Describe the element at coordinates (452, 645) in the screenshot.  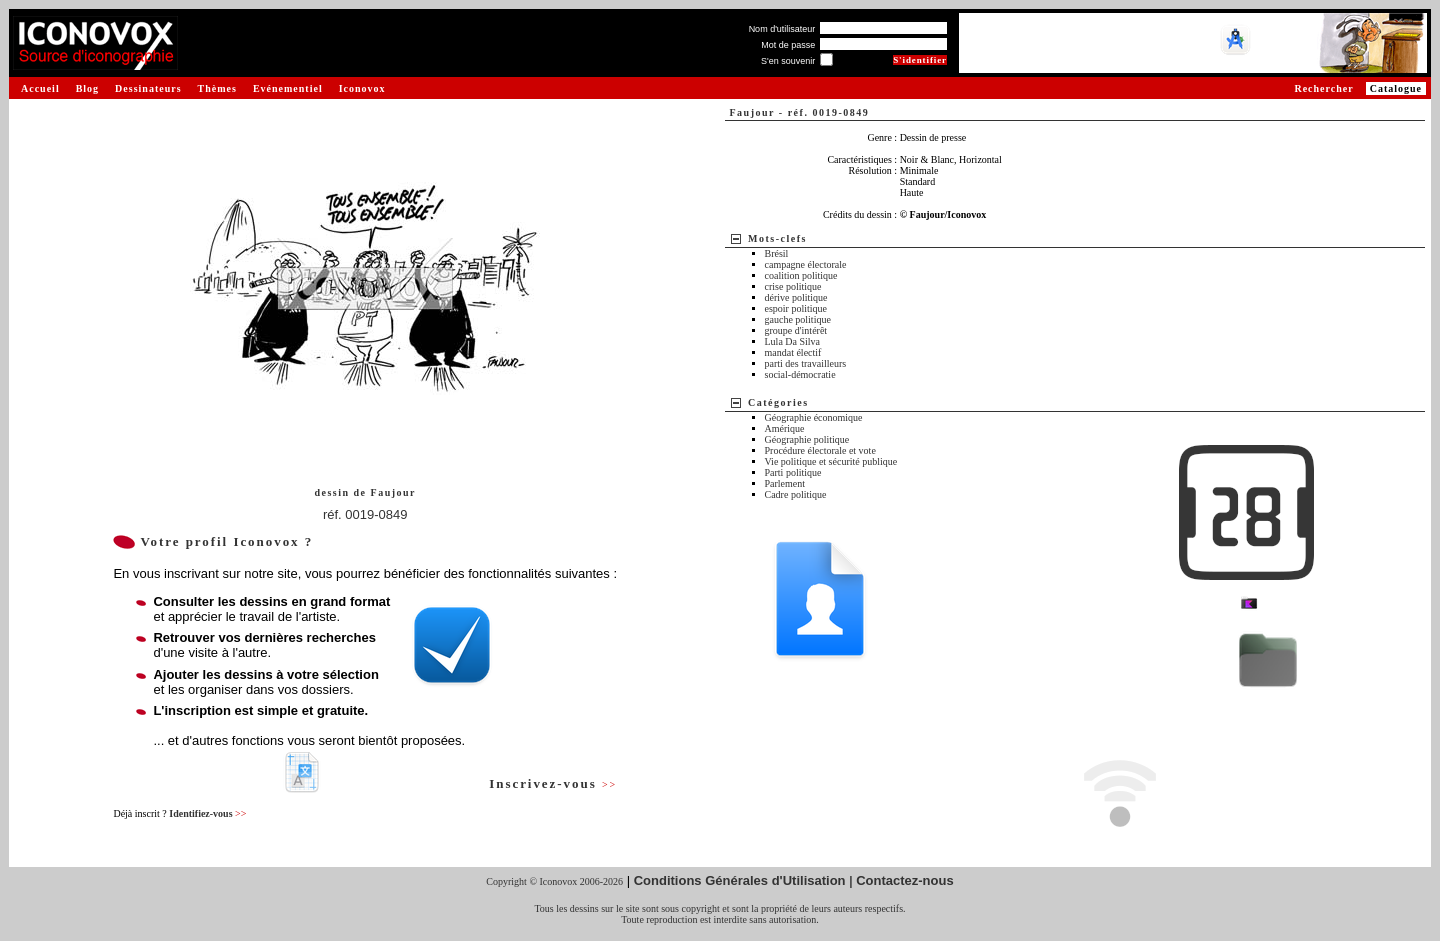
I see `open Super Productivity app` at that location.